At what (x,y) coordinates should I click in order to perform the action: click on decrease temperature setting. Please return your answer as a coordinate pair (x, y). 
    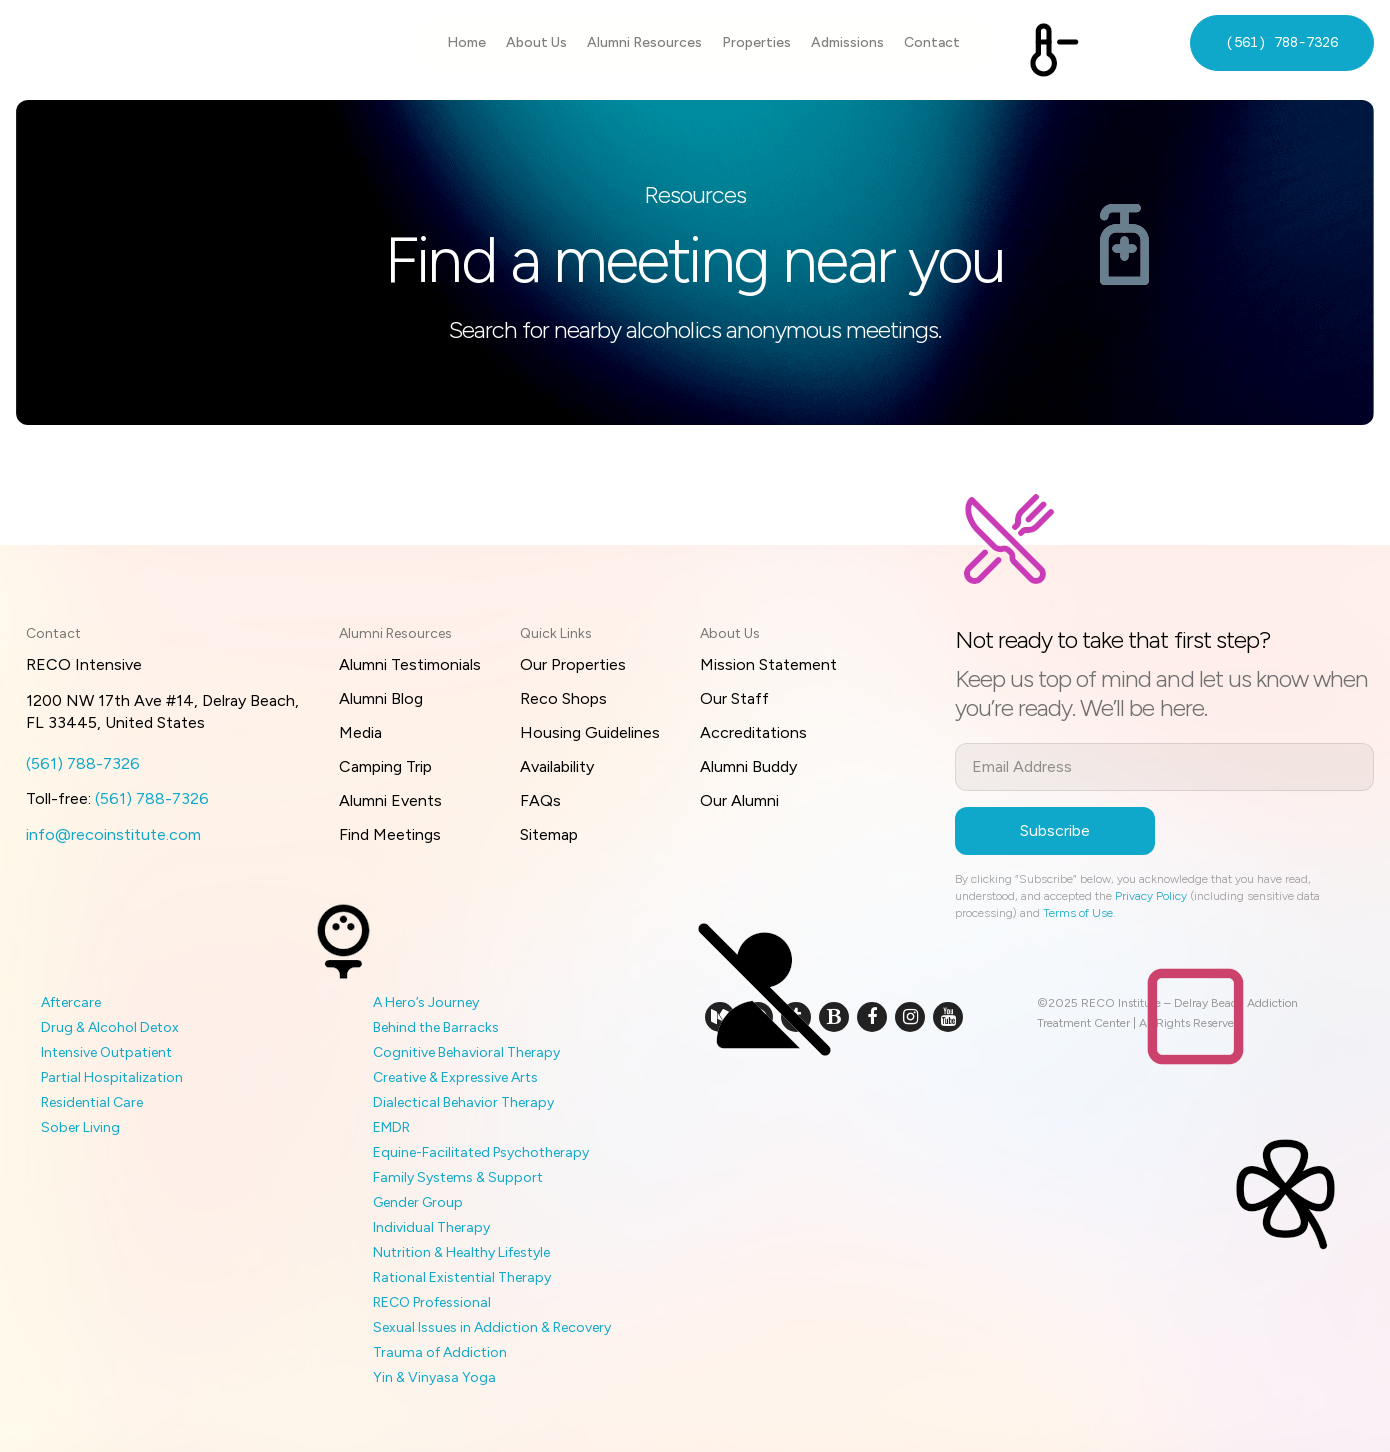
    Looking at the image, I should click on (1049, 50).